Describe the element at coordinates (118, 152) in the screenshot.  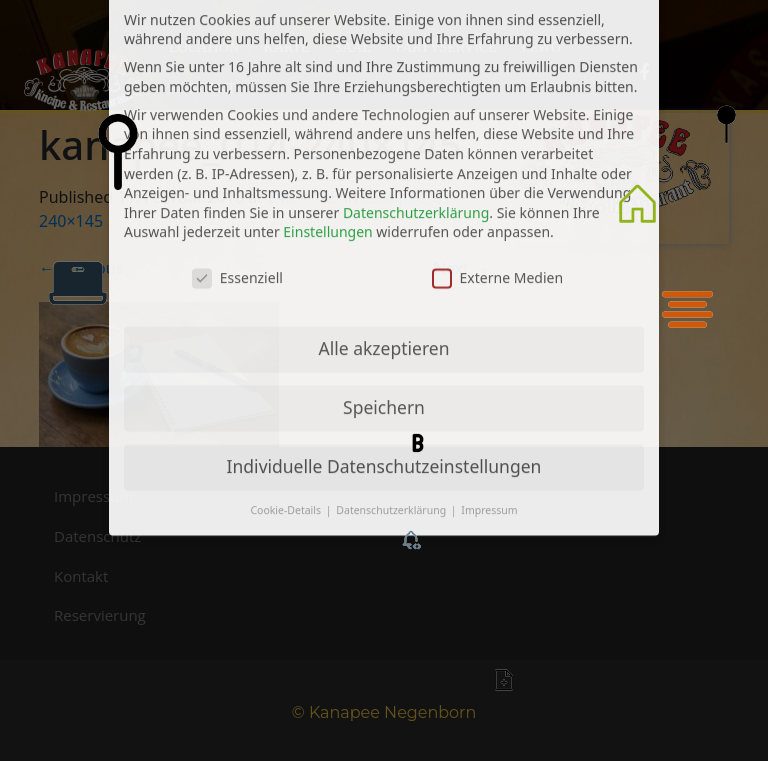
I see `mark a location on the map` at that location.